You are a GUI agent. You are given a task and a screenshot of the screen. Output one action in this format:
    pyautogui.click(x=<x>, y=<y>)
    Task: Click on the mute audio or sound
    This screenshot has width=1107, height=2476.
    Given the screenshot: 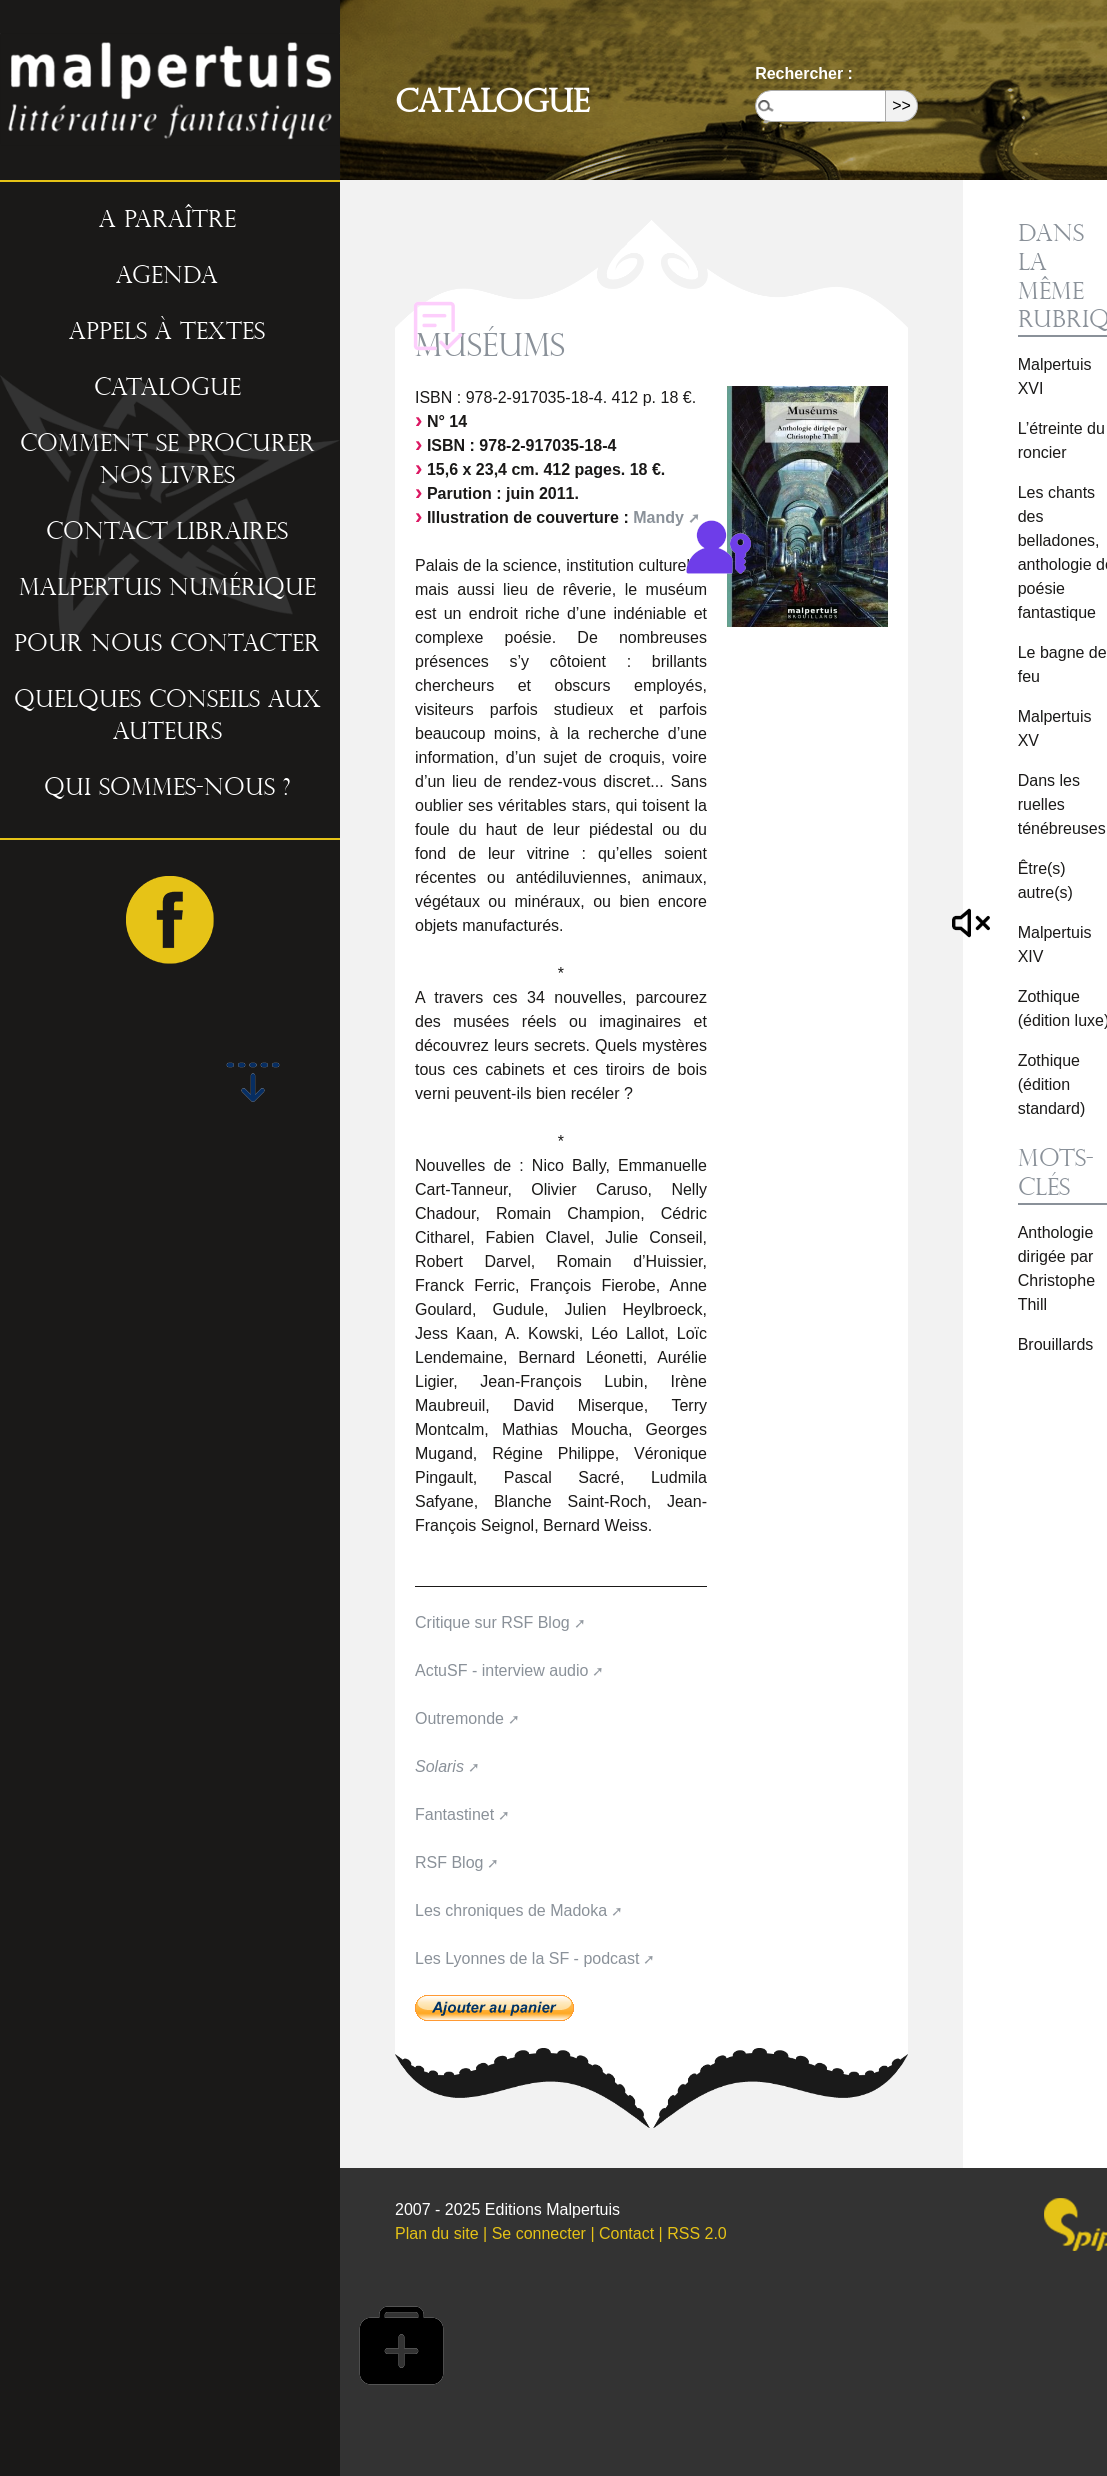 What is the action you would take?
    pyautogui.click(x=971, y=923)
    